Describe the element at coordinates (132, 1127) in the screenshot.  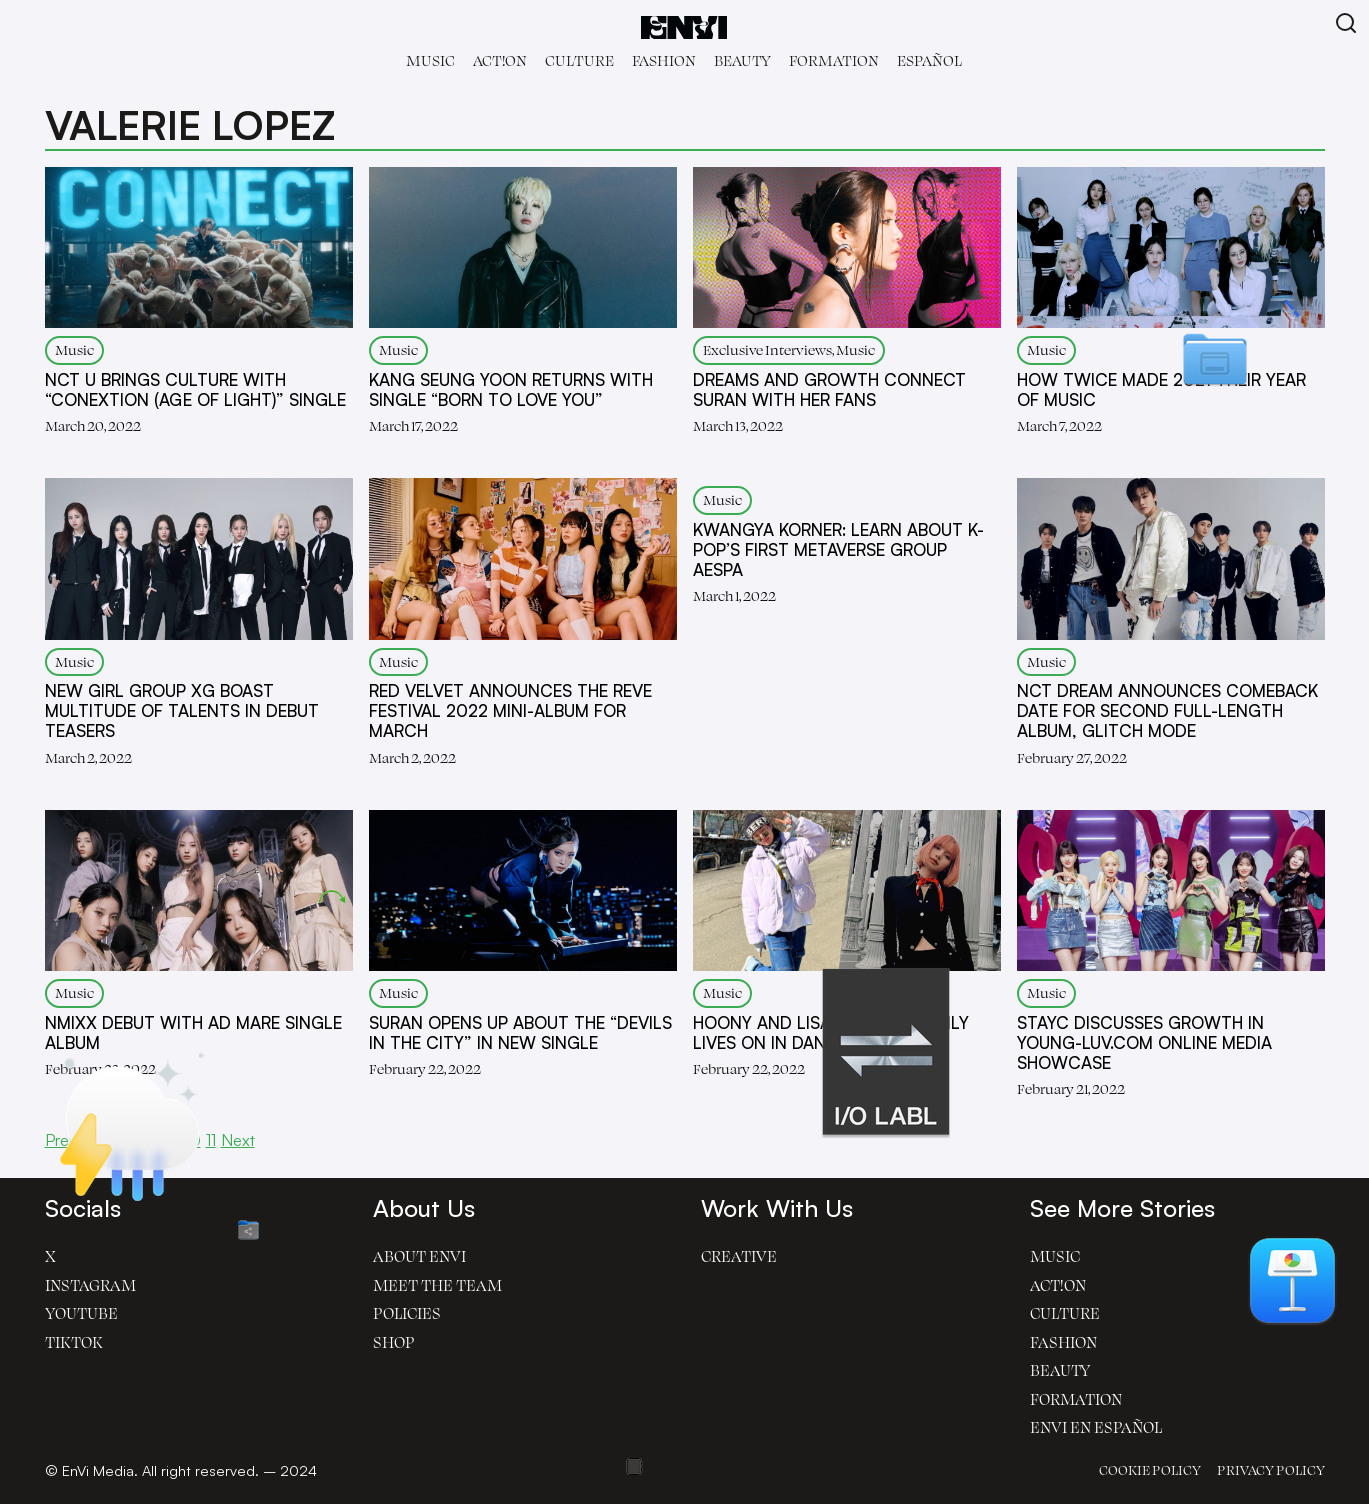
I see `indicates nighttime thunderstorm conditions` at that location.